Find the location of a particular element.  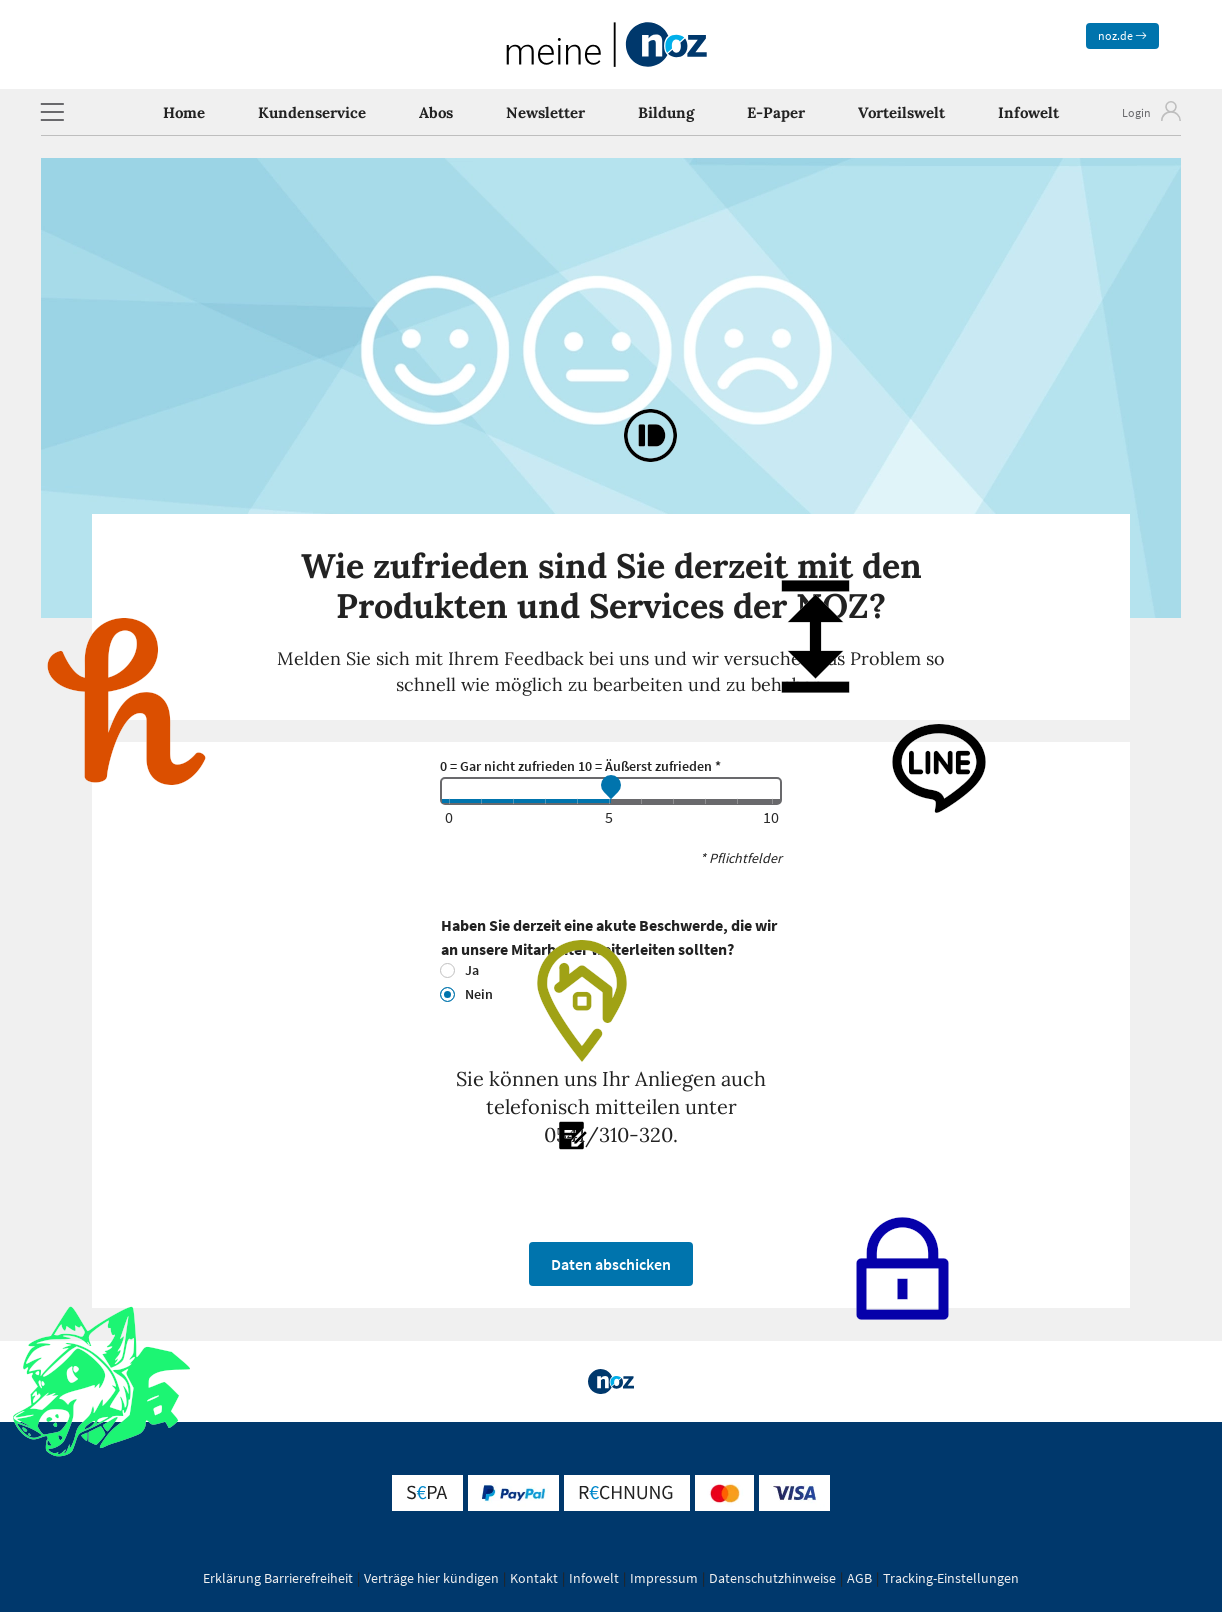

expand content to full height is located at coordinates (815, 636).